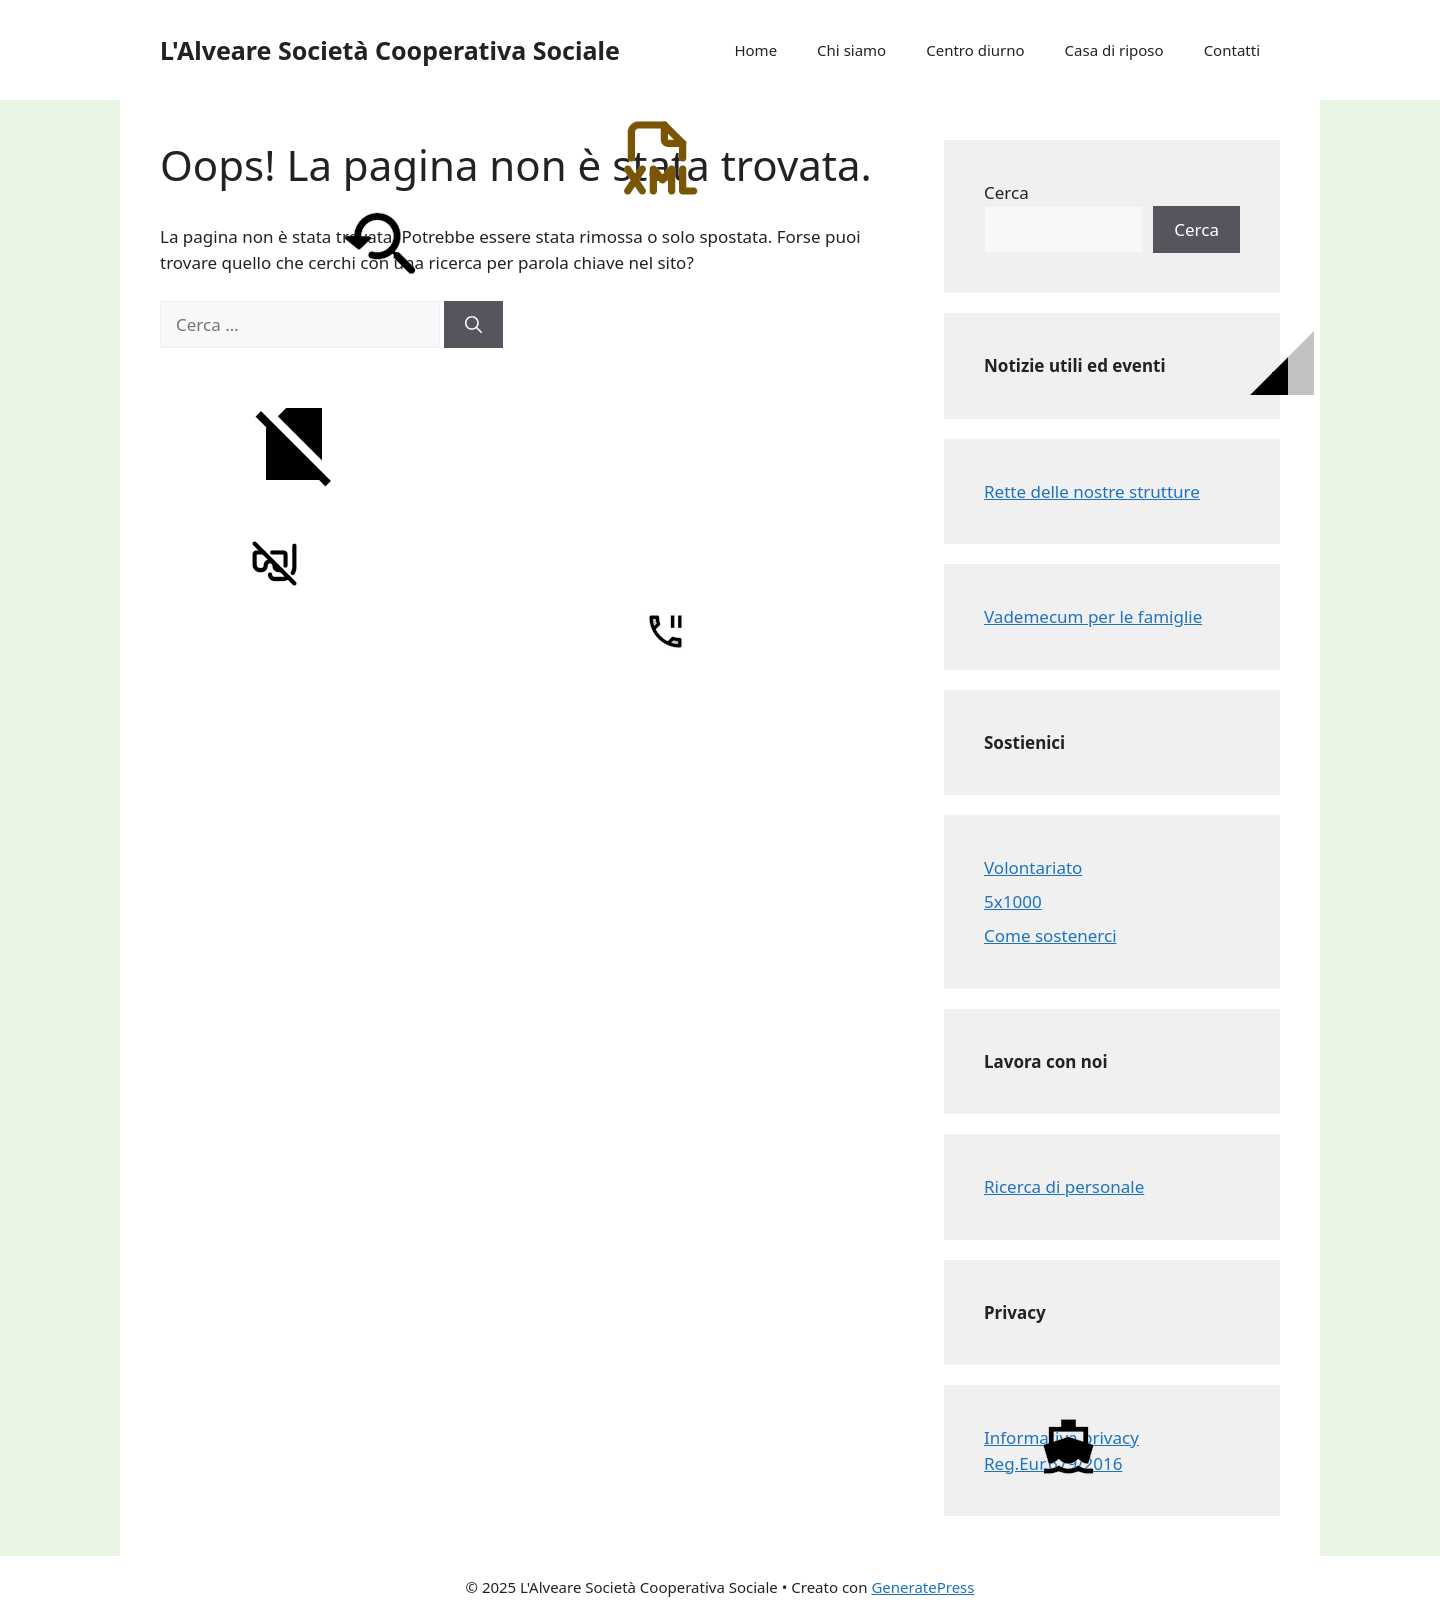 This screenshot has width=1440, height=1619. Describe the element at coordinates (294, 444) in the screenshot. I see `no sim card detected` at that location.